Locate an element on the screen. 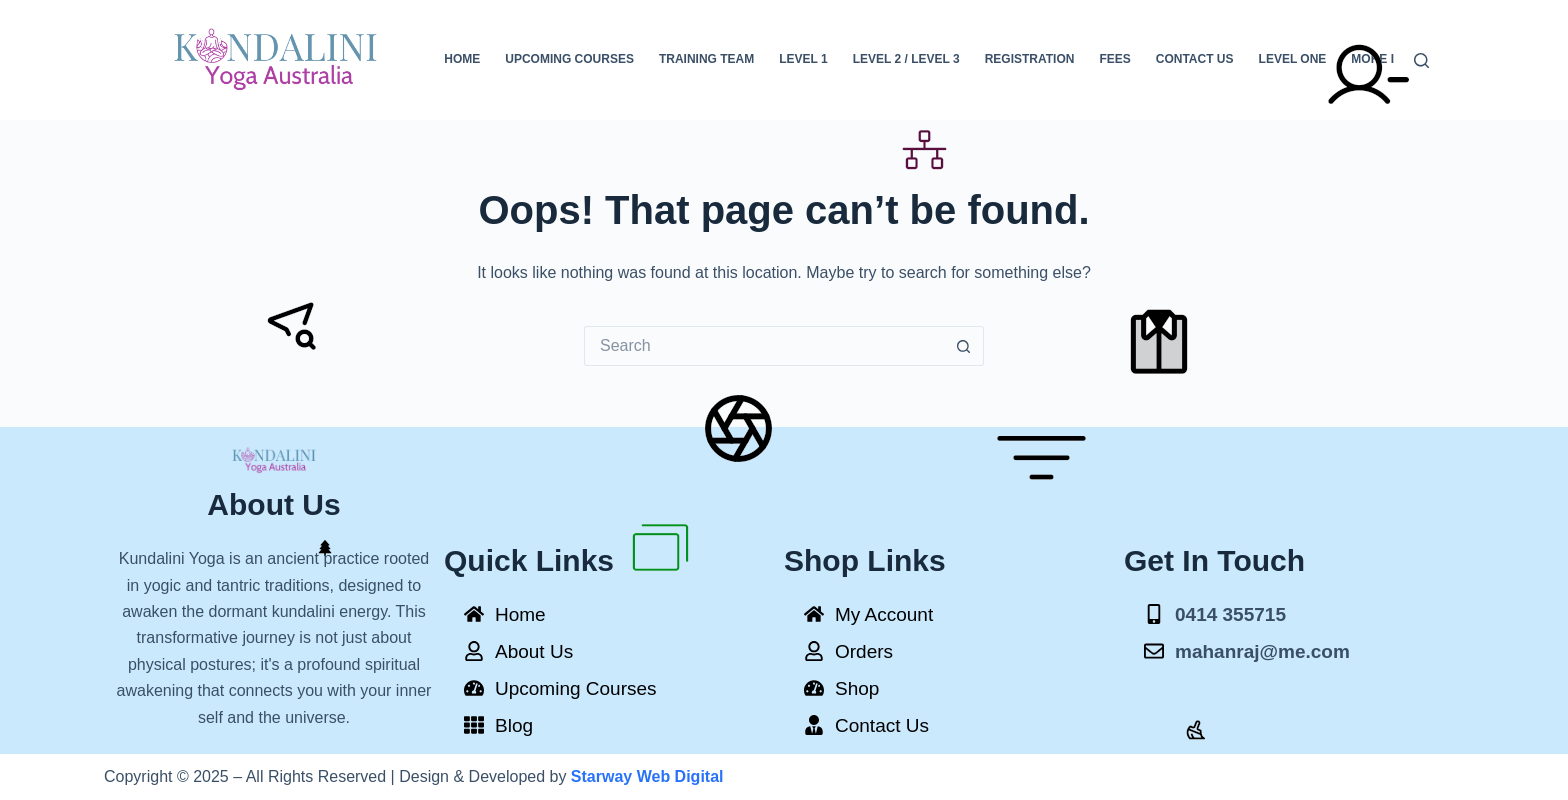 This screenshot has width=1568, height=800. filter or sort content is located at coordinates (1041, 454).